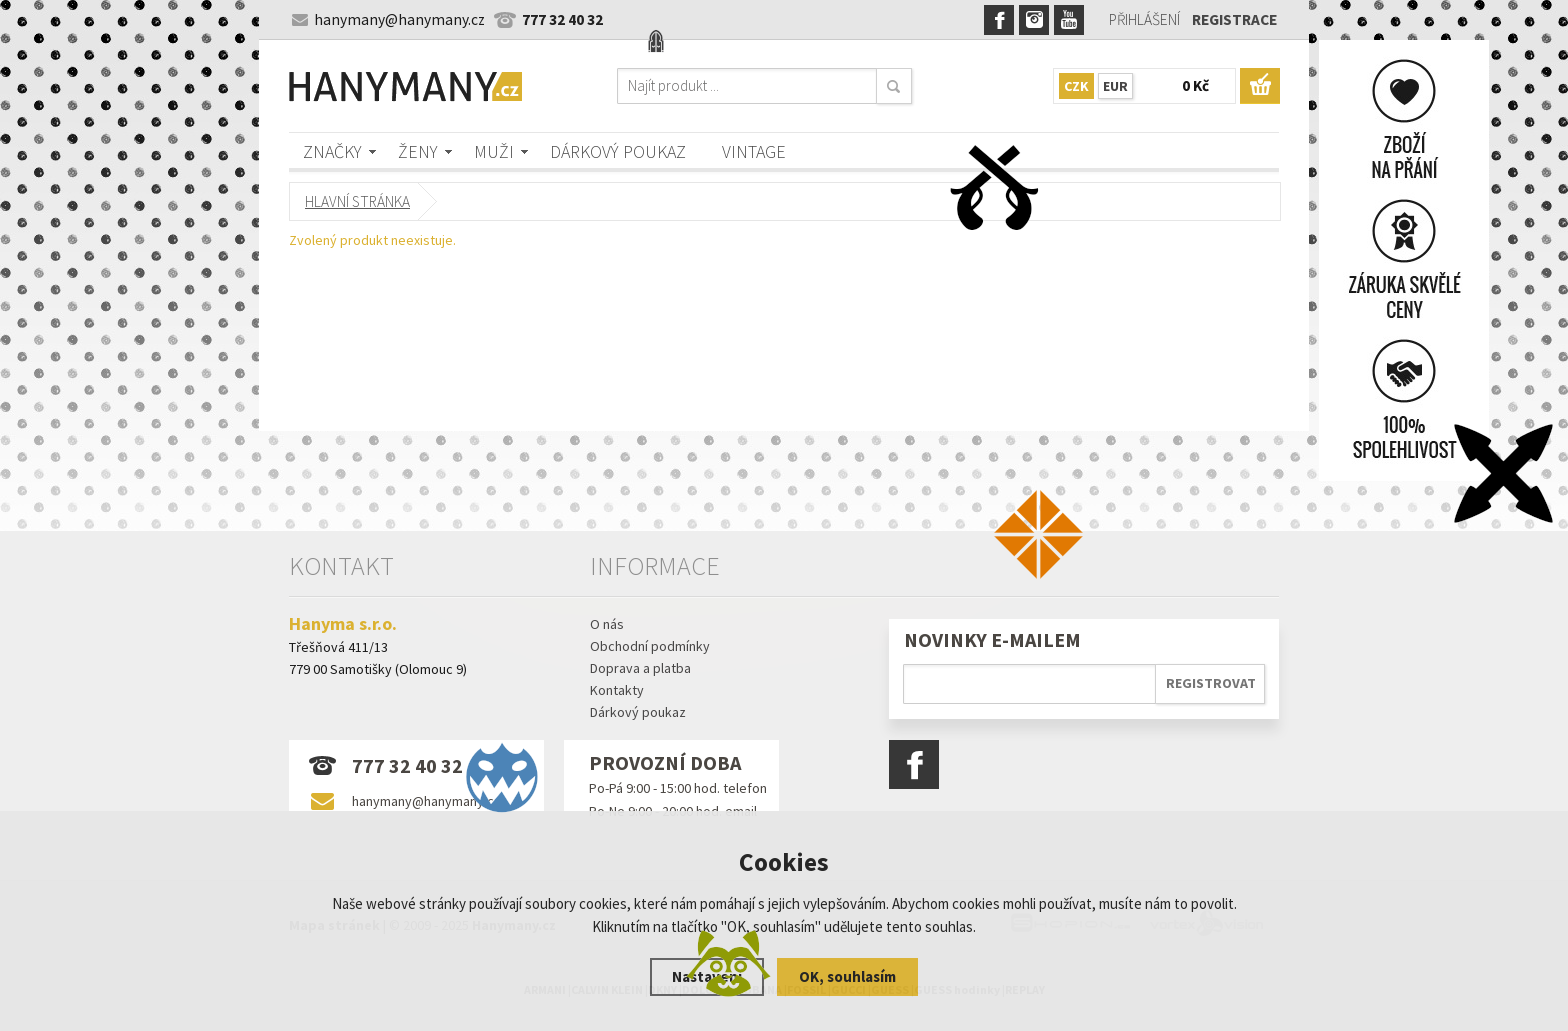 This screenshot has width=1568, height=1031. I want to click on enter a palace or themed location, so click(656, 41).